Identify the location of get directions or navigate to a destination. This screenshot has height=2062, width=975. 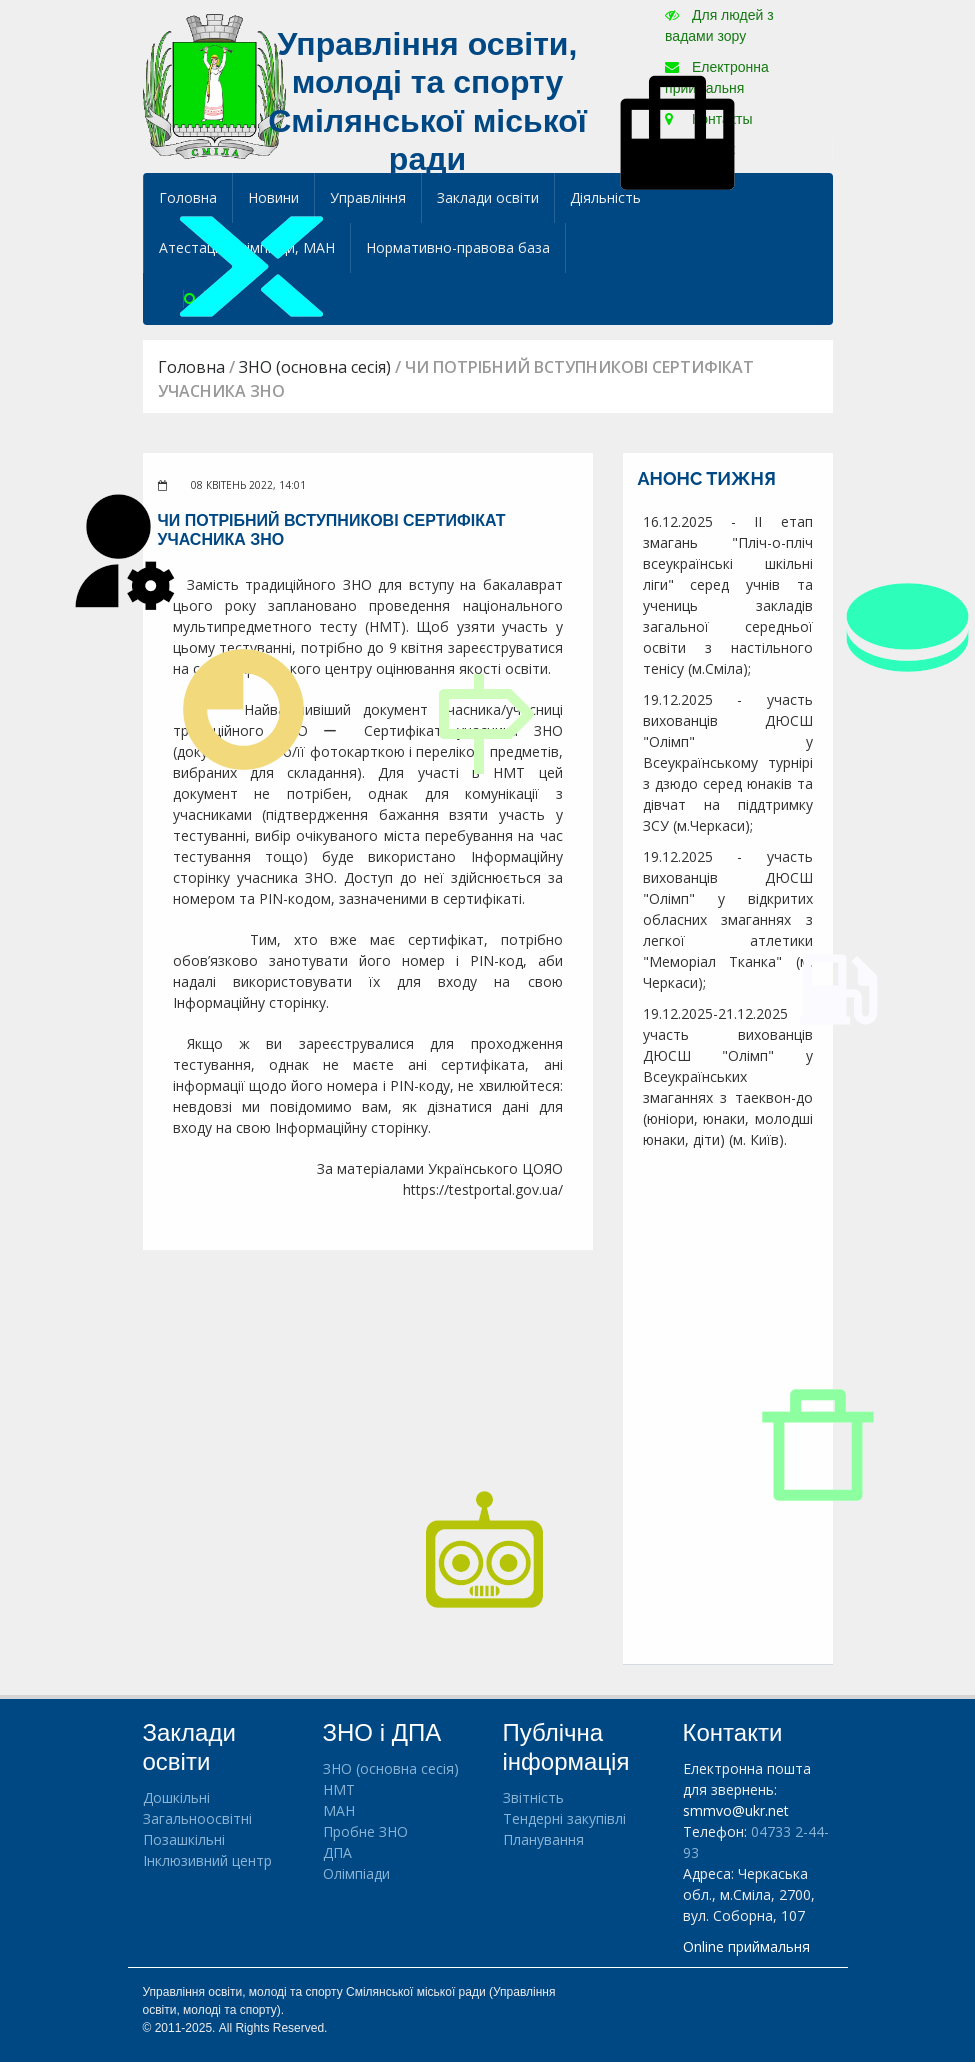
(484, 724).